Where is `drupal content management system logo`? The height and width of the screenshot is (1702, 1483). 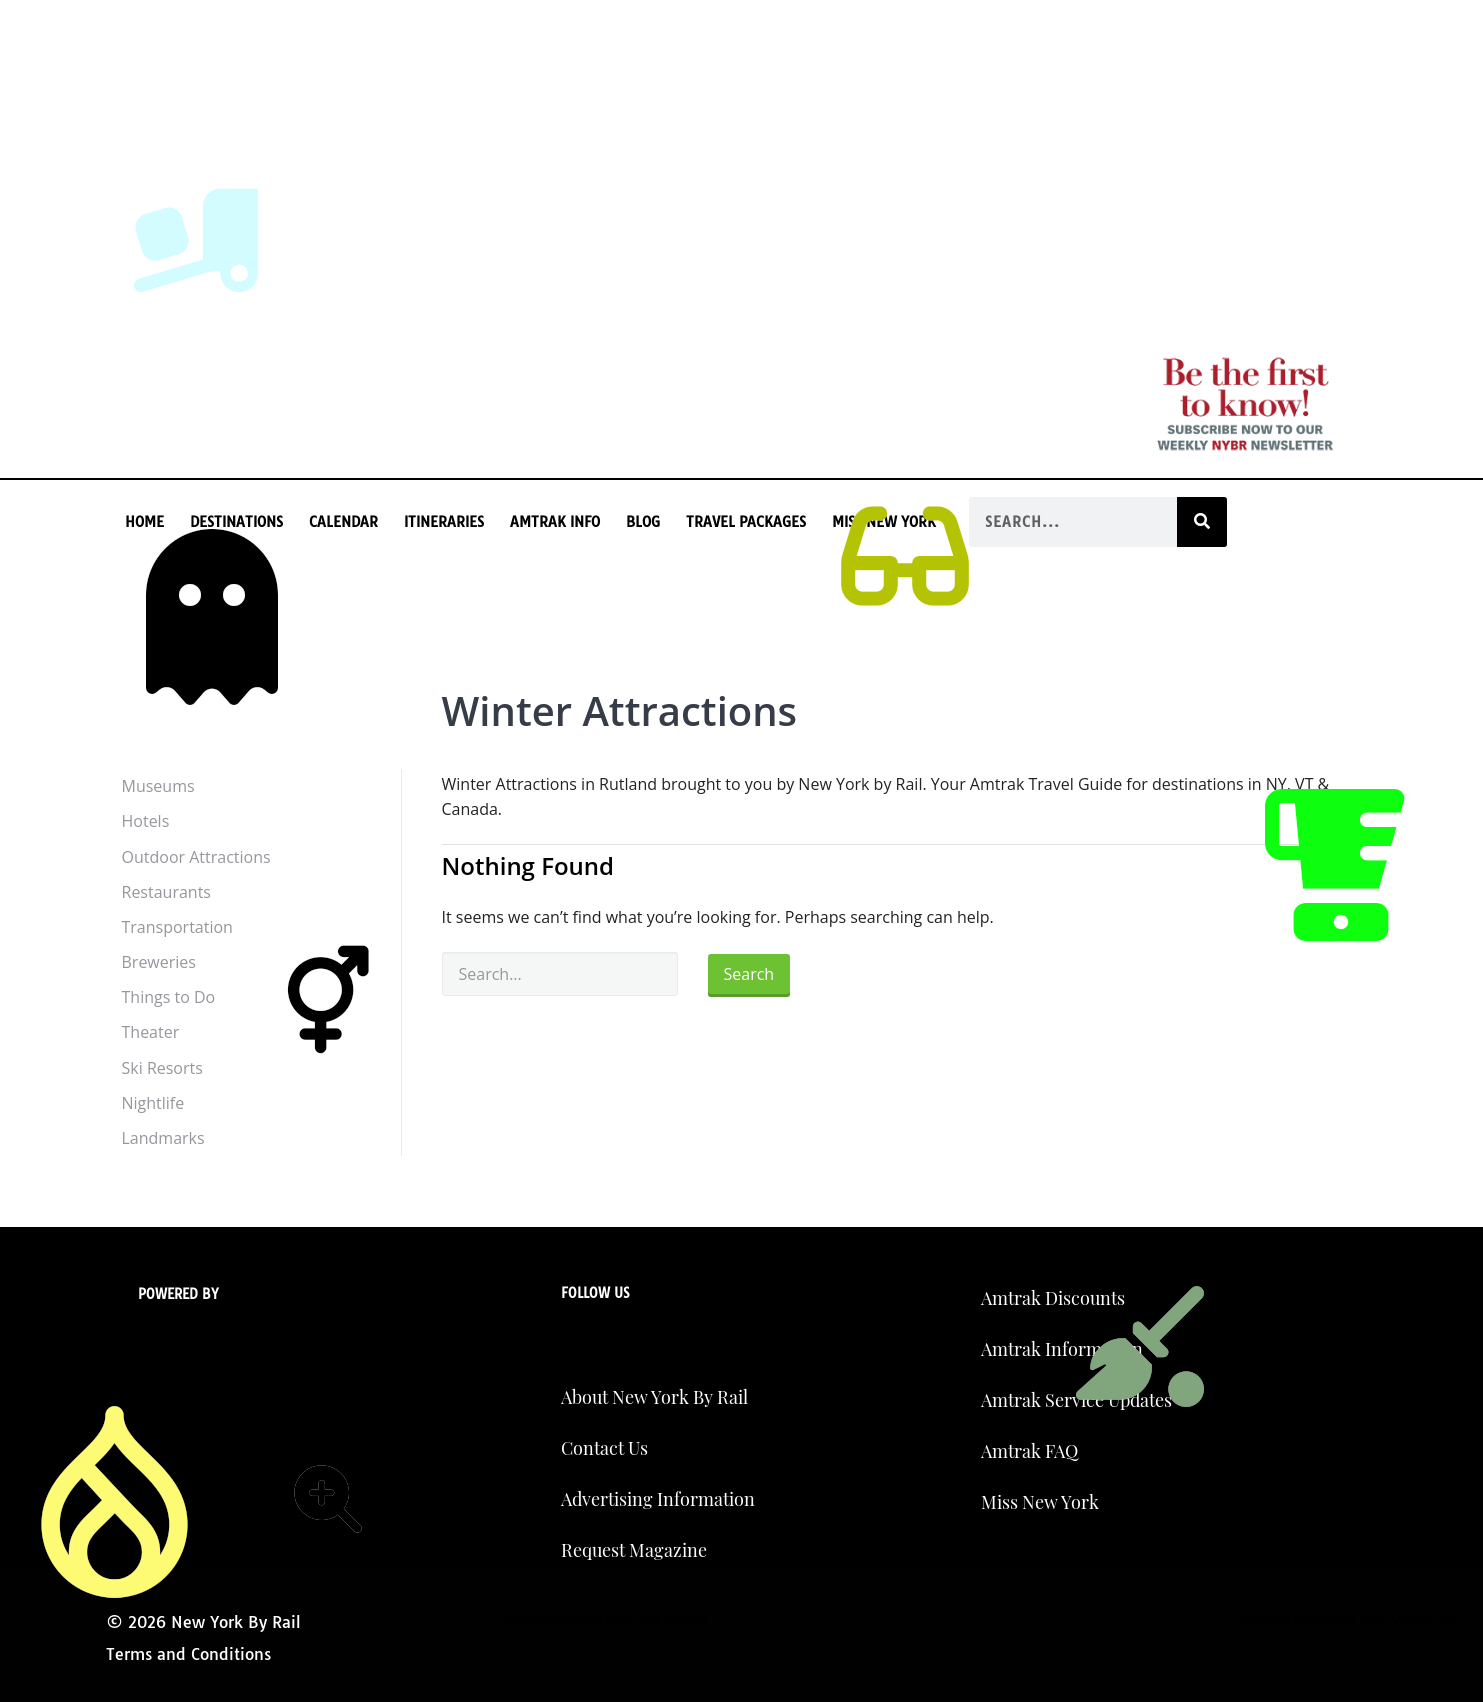
drupal content management system logo is located at coordinates (114, 1506).